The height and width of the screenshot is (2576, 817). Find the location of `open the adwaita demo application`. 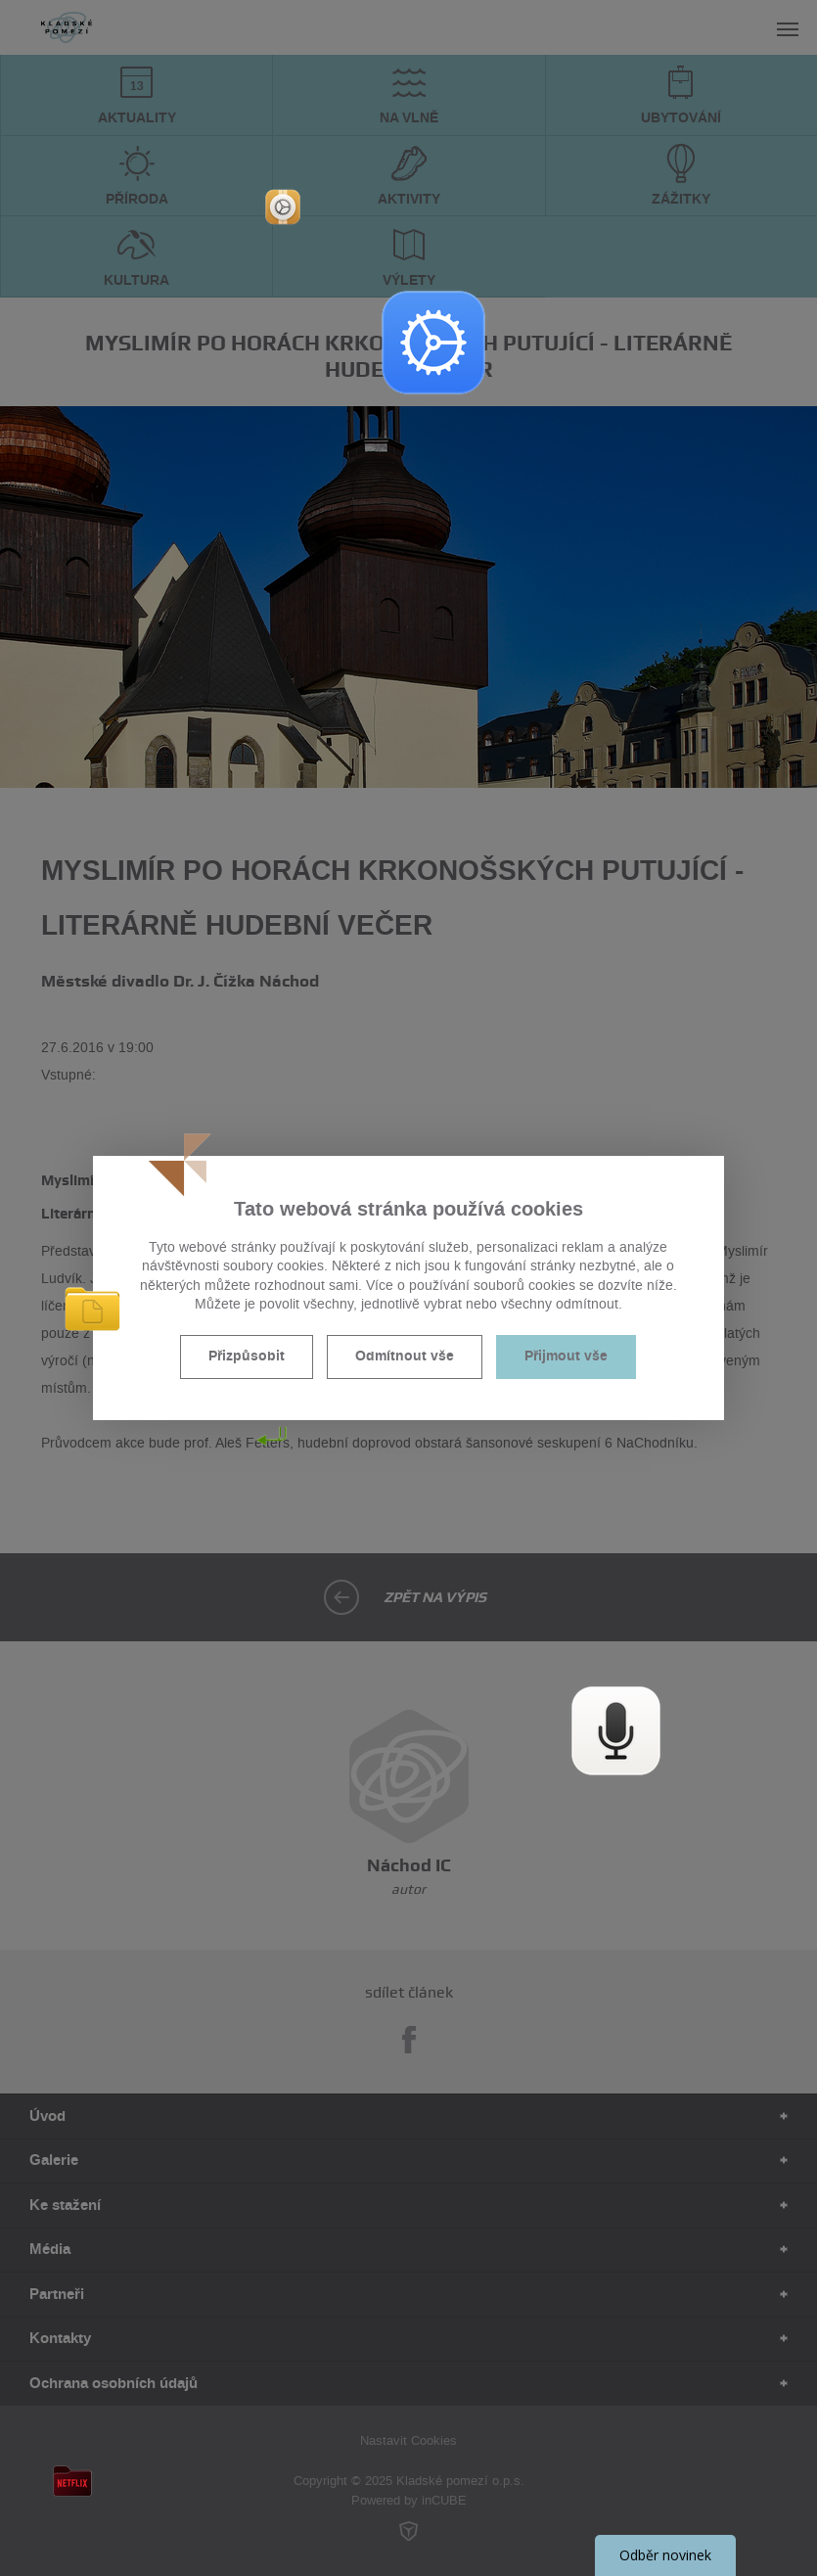

open the adwaita demo application is located at coordinates (179, 1165).